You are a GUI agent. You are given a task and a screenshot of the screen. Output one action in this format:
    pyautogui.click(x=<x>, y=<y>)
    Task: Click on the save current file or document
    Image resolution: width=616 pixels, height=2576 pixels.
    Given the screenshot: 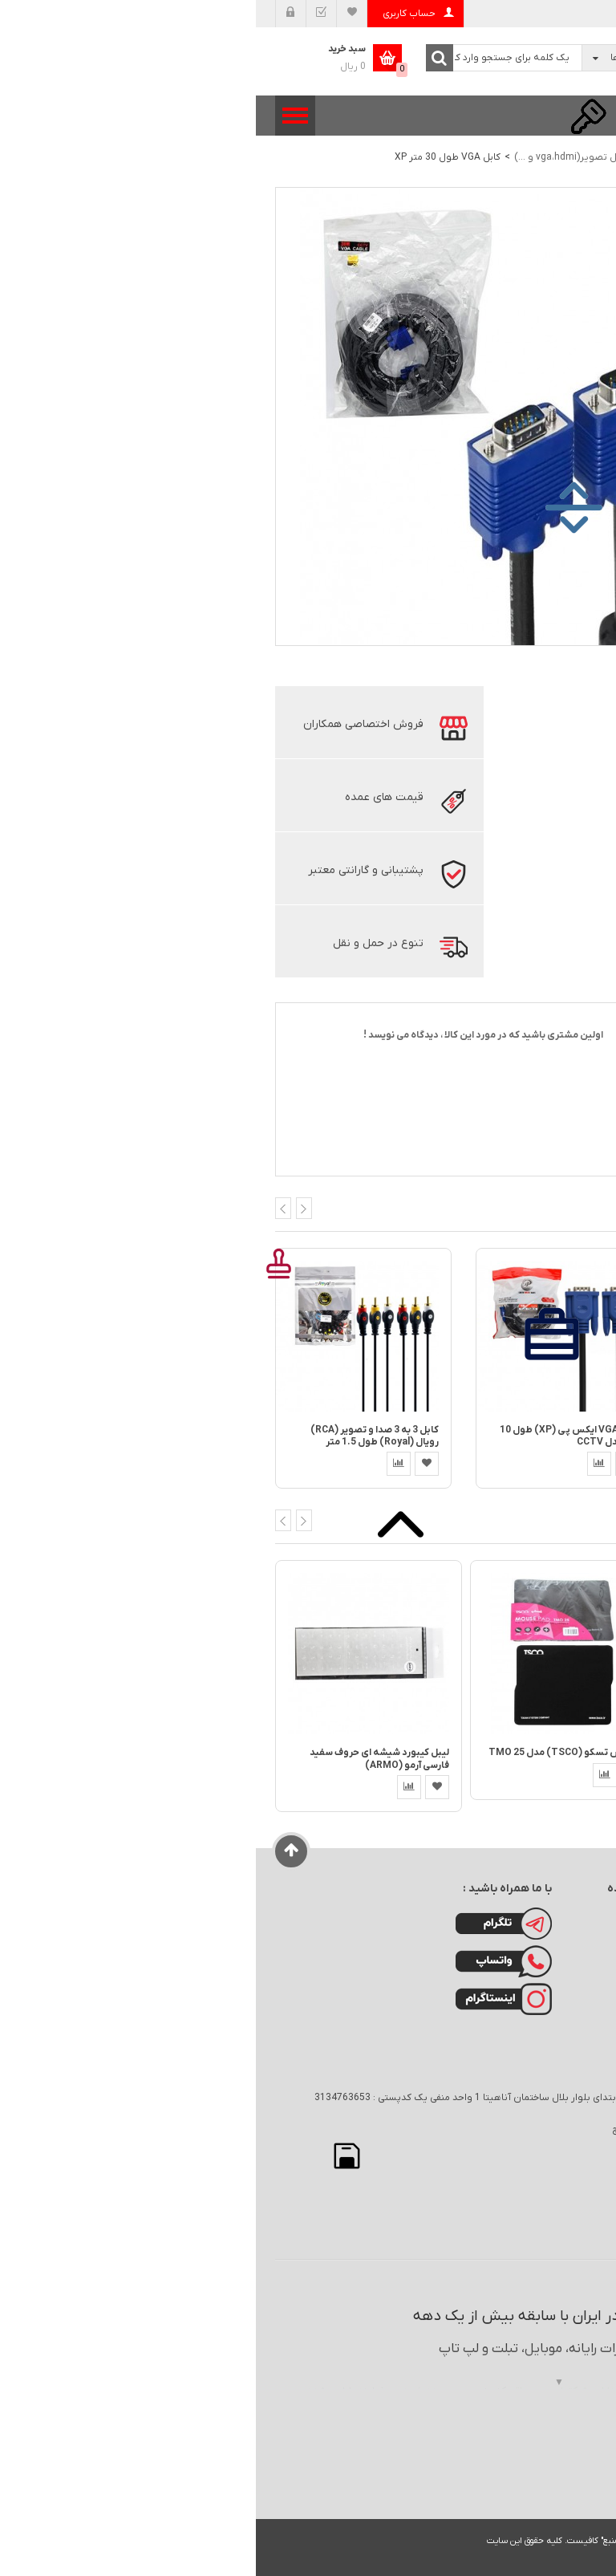 What is the action you would take?
    pyautogui.click(x=346, y=2155)
    